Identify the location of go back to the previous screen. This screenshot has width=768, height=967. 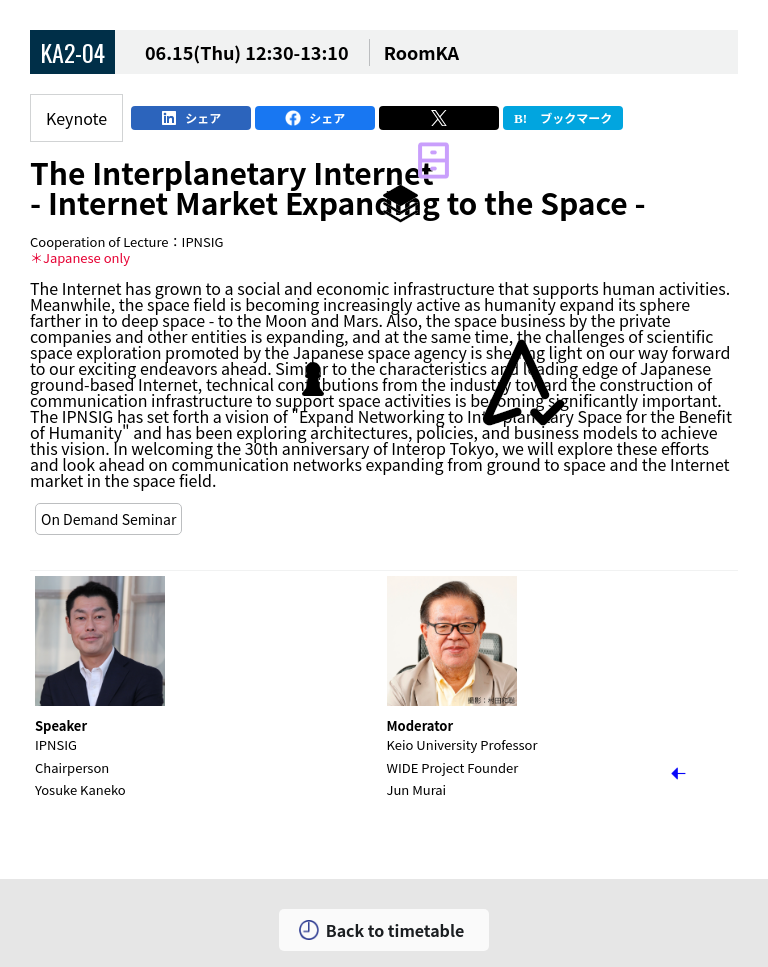
(678, 773).